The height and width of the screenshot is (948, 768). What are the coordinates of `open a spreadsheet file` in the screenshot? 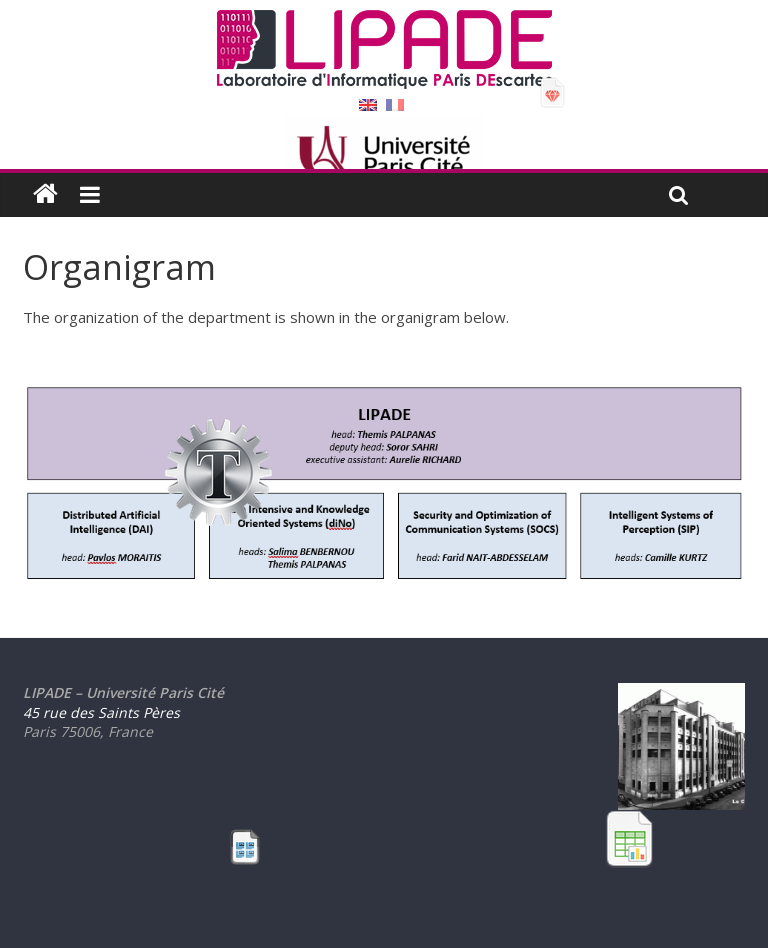 It's located at (629, 838).